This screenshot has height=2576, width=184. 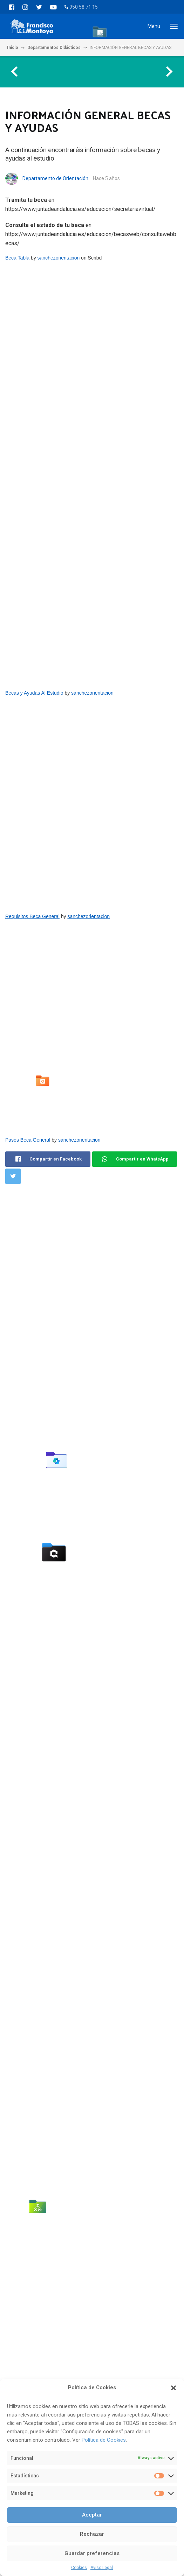 I want to click on open lumion project files folder, so click(x=100, y=32).